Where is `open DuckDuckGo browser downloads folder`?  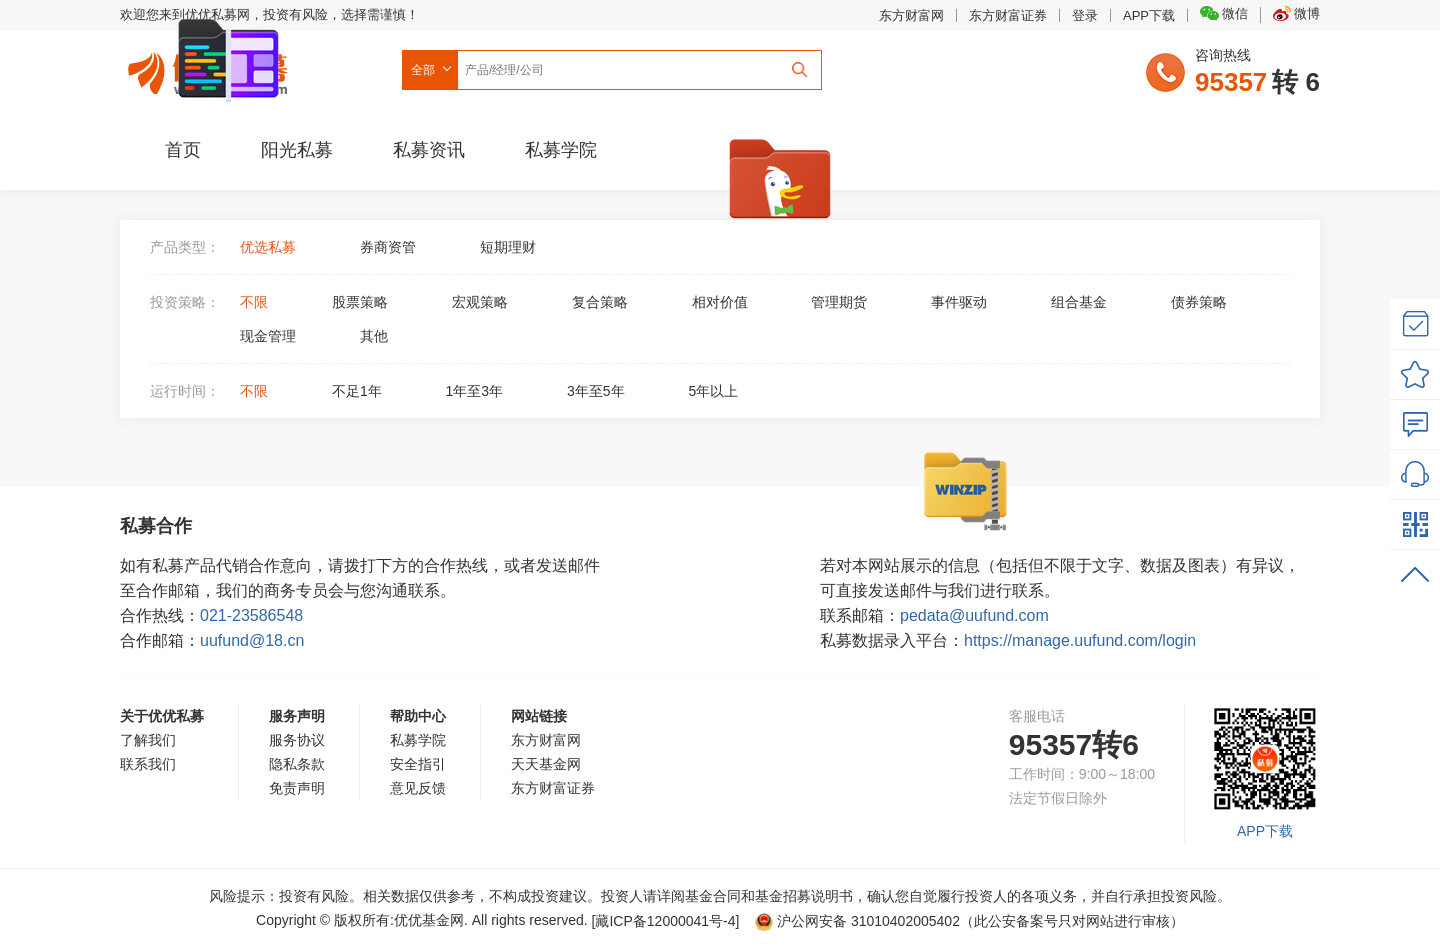
open DuckDuckGo browser downloads folder is located at coordinates (779, 181).